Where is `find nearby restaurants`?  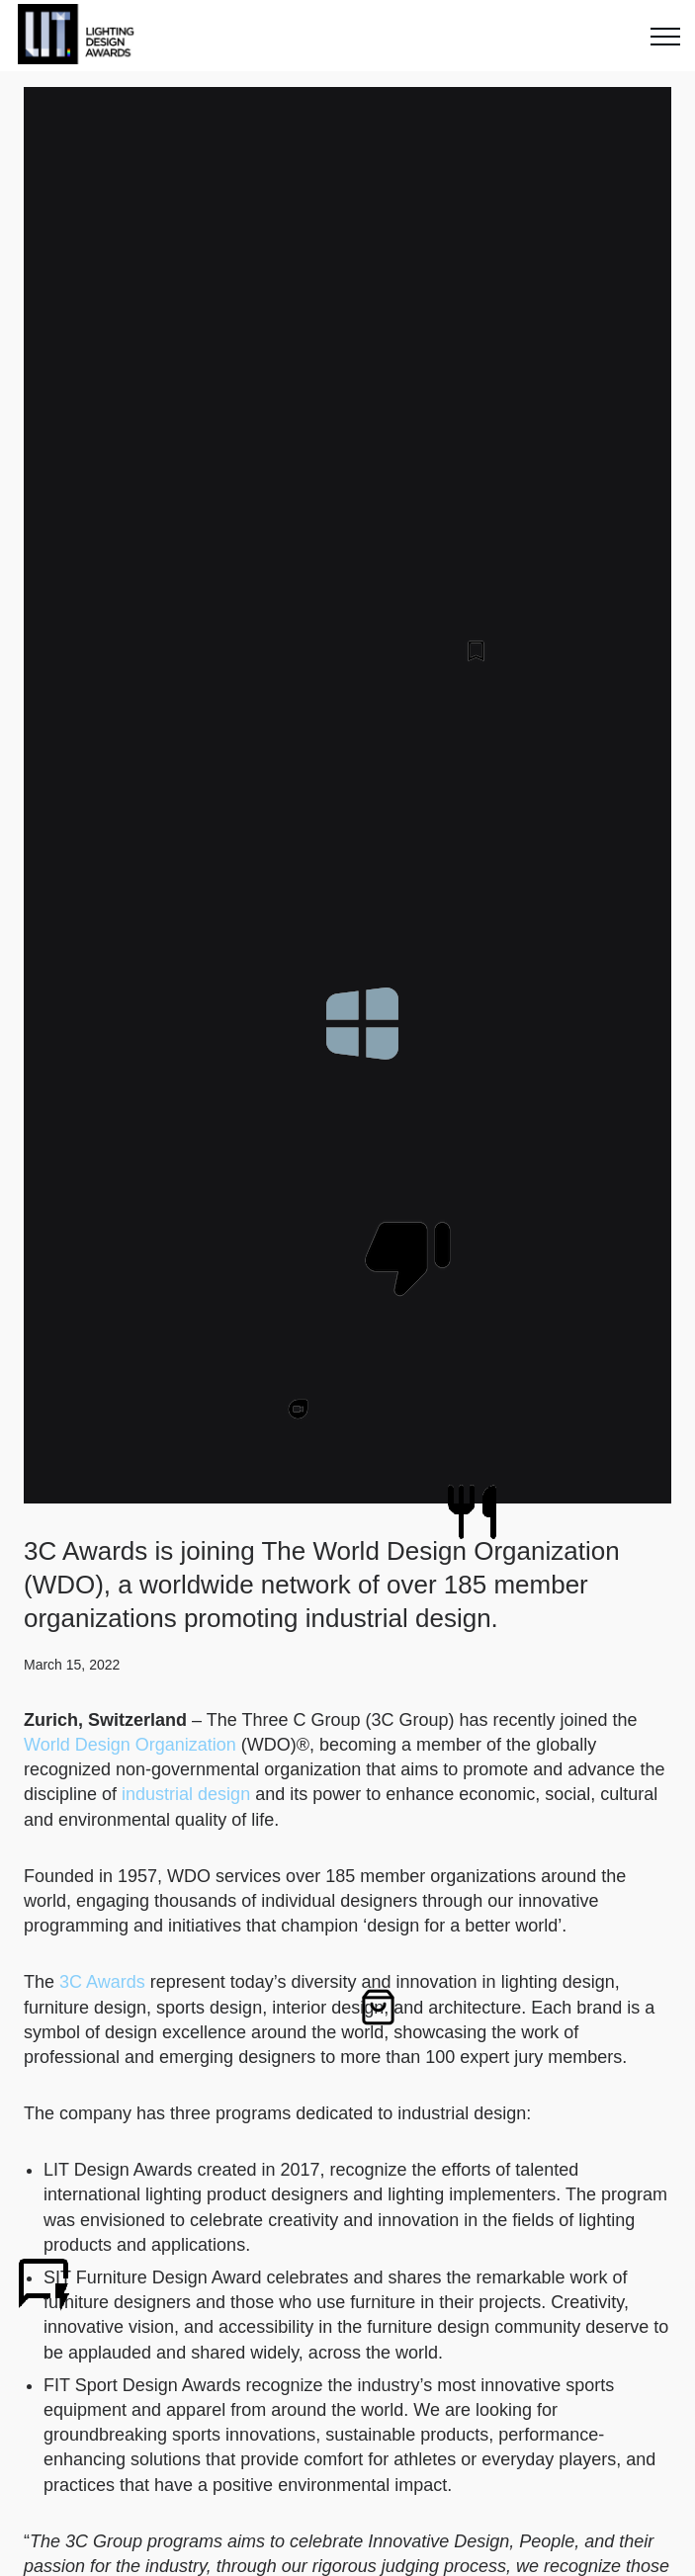 find nearby restaurants is located at coordinates (472, 1511).